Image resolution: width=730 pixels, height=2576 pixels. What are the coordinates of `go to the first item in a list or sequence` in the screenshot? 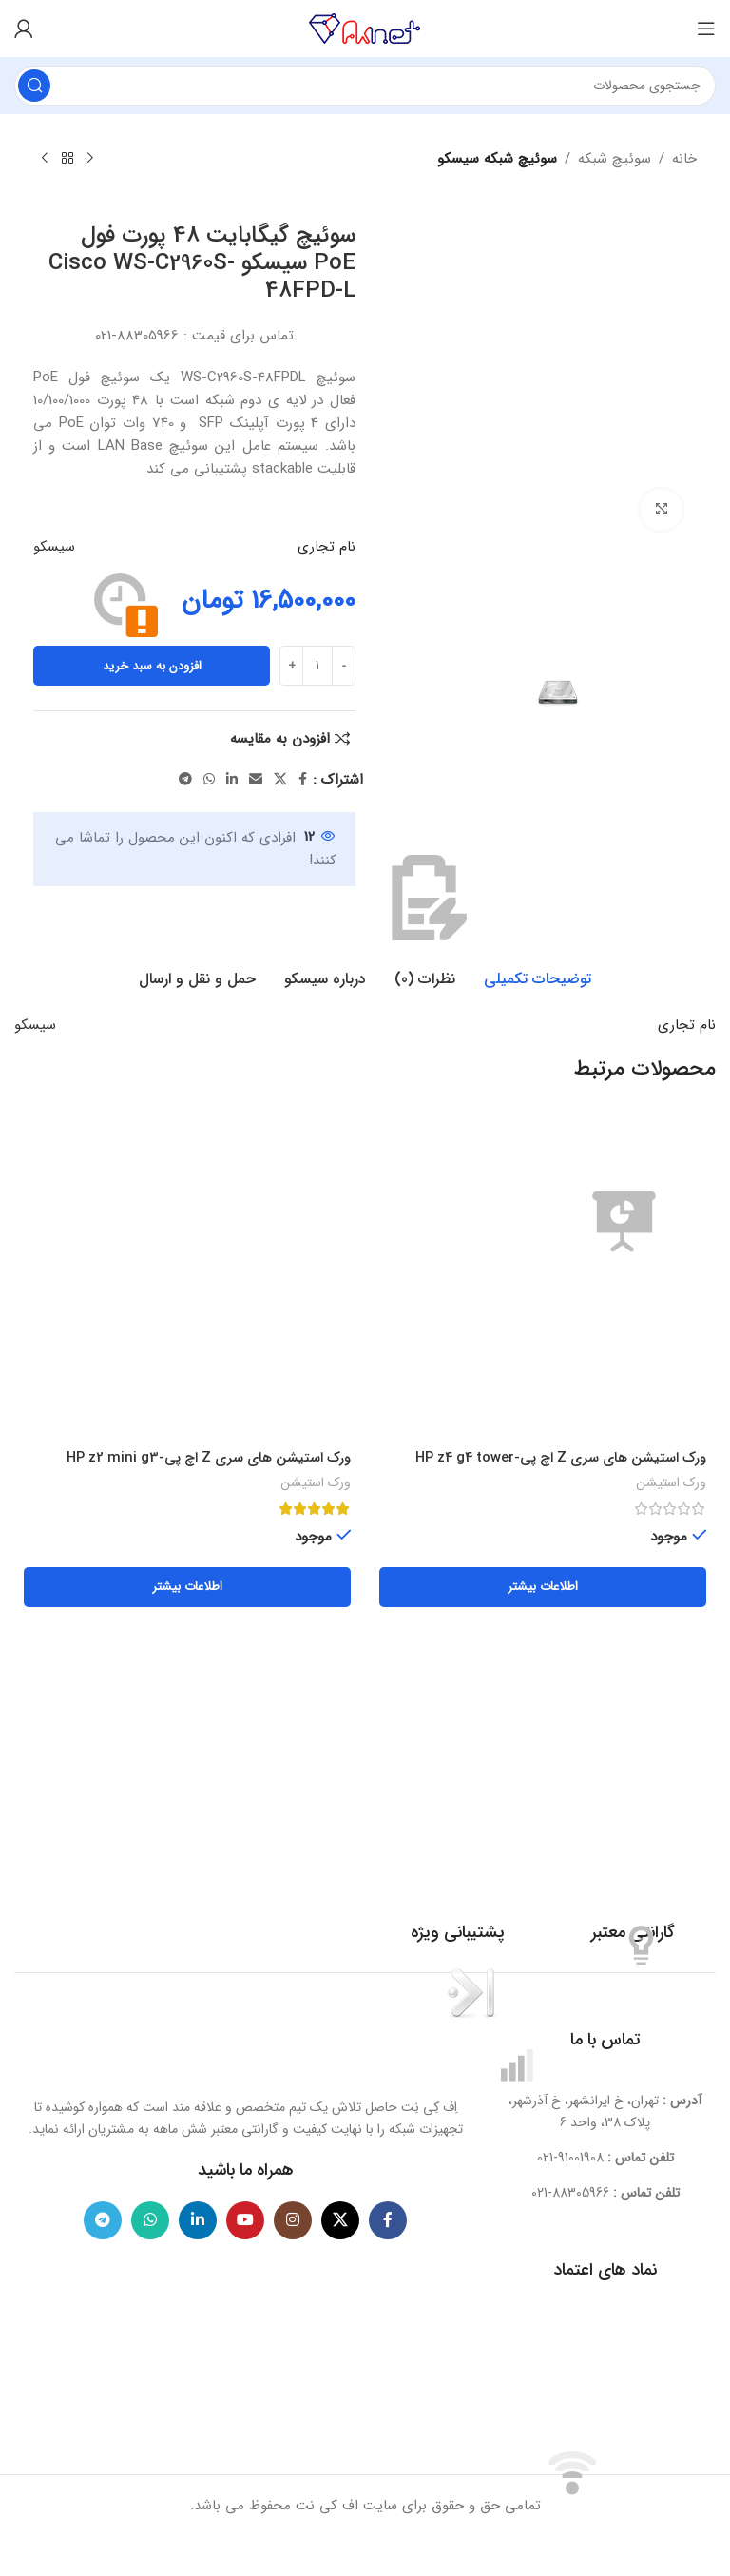 It's located at (471, 1992).